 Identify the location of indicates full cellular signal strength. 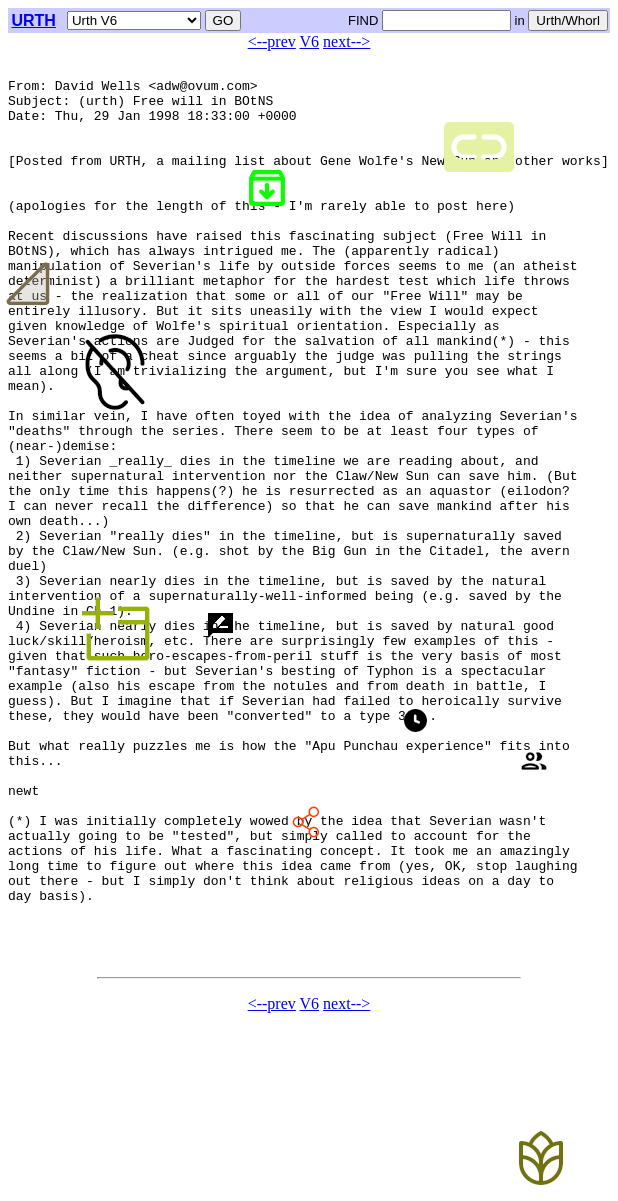
(31, 285).